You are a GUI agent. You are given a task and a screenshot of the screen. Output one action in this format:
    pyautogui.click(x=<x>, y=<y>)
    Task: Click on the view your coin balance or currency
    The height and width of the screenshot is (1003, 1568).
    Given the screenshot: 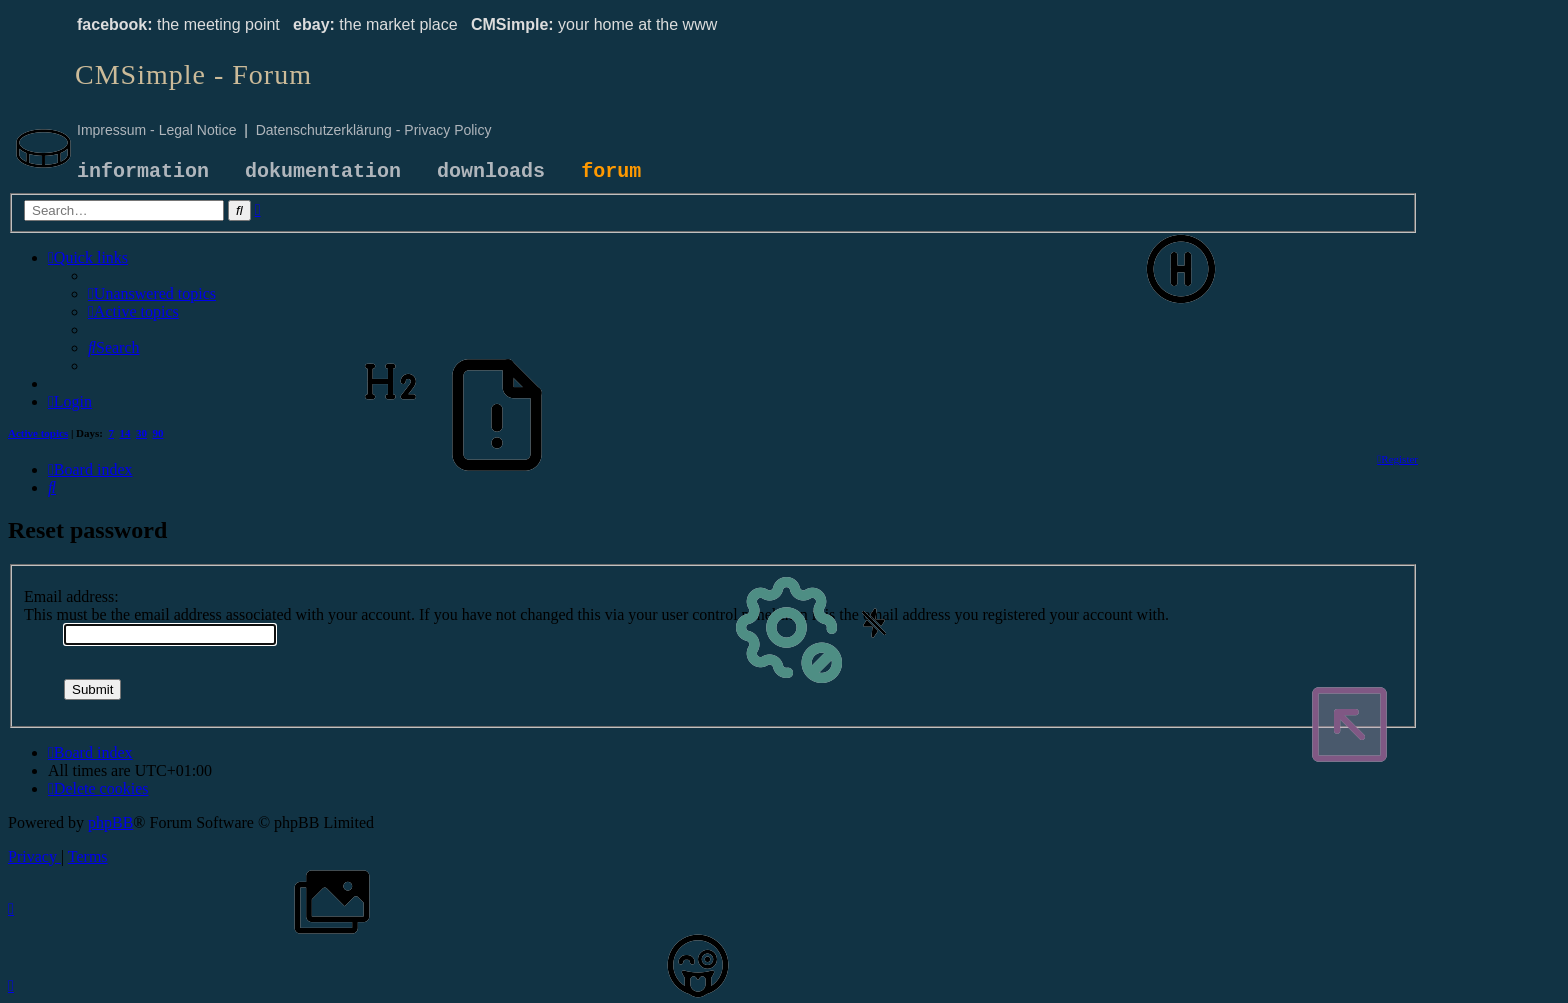 What is the action you would take?
    pyautogui.click(x=43, y=148)
    